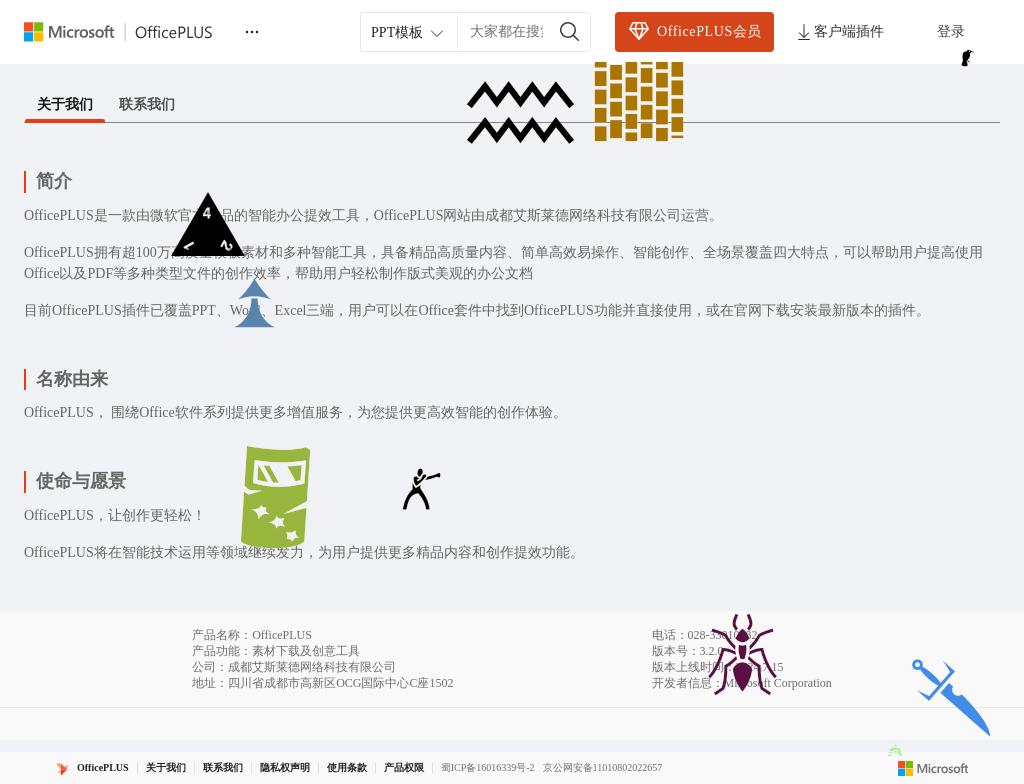  What do you see at coordinates (951, 698) in the screenshot?
I see `select a ritual or sacrifice action in a game` at bounding box center [951, 698].